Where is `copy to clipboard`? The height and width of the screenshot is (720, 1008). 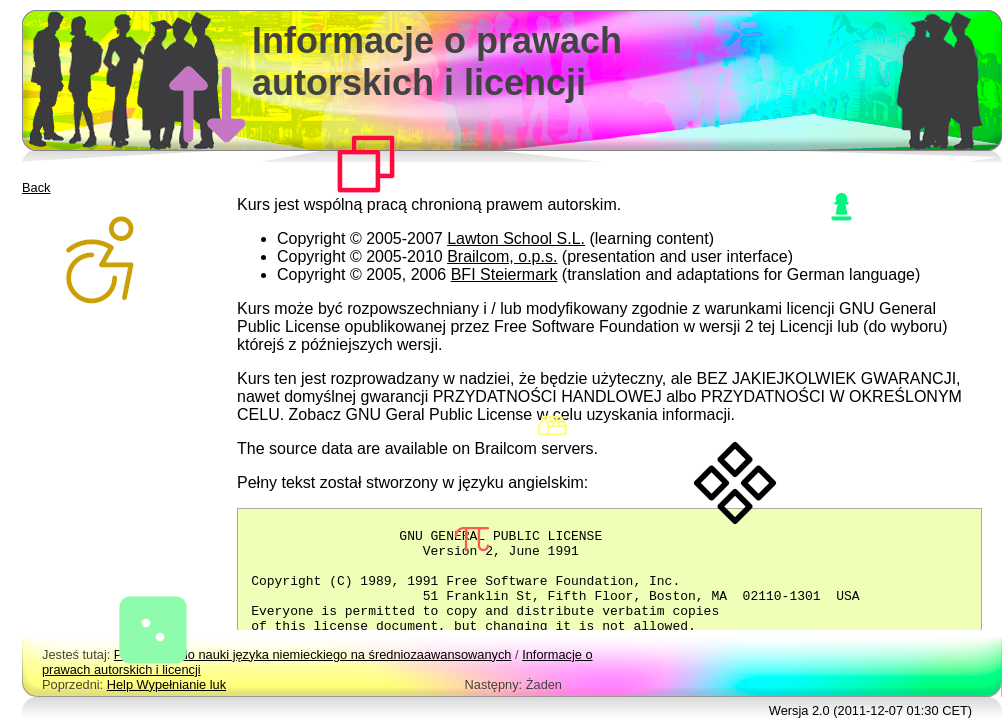 copy to clipboard is located at coordinates (366, 164).